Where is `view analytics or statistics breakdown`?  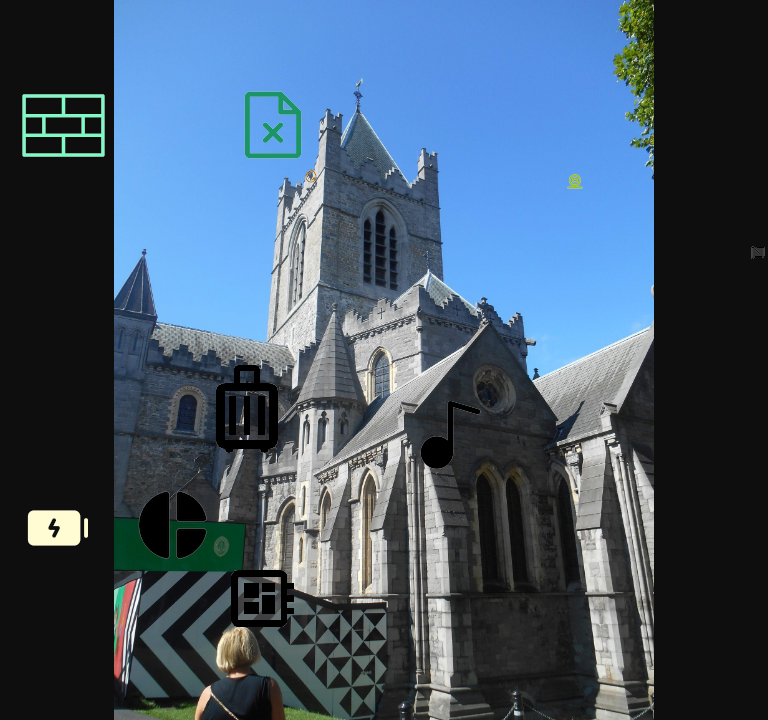 view analytics or statistics breakdown is located at coordinates (173, 525).